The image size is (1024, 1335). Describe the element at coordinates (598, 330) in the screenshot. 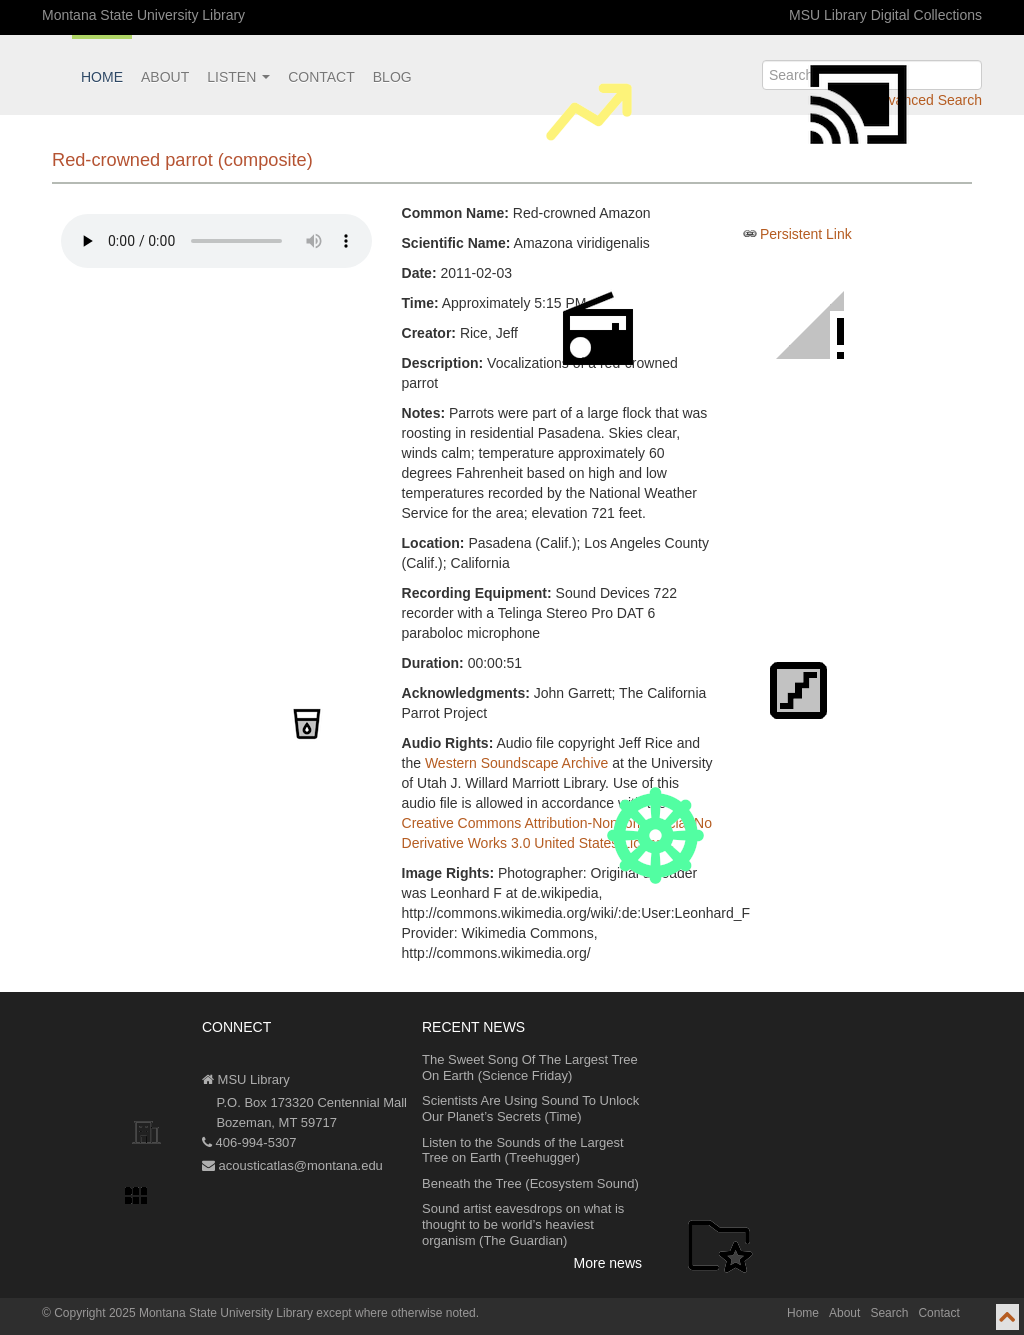

I see `open radio or audio streaming` at that location.